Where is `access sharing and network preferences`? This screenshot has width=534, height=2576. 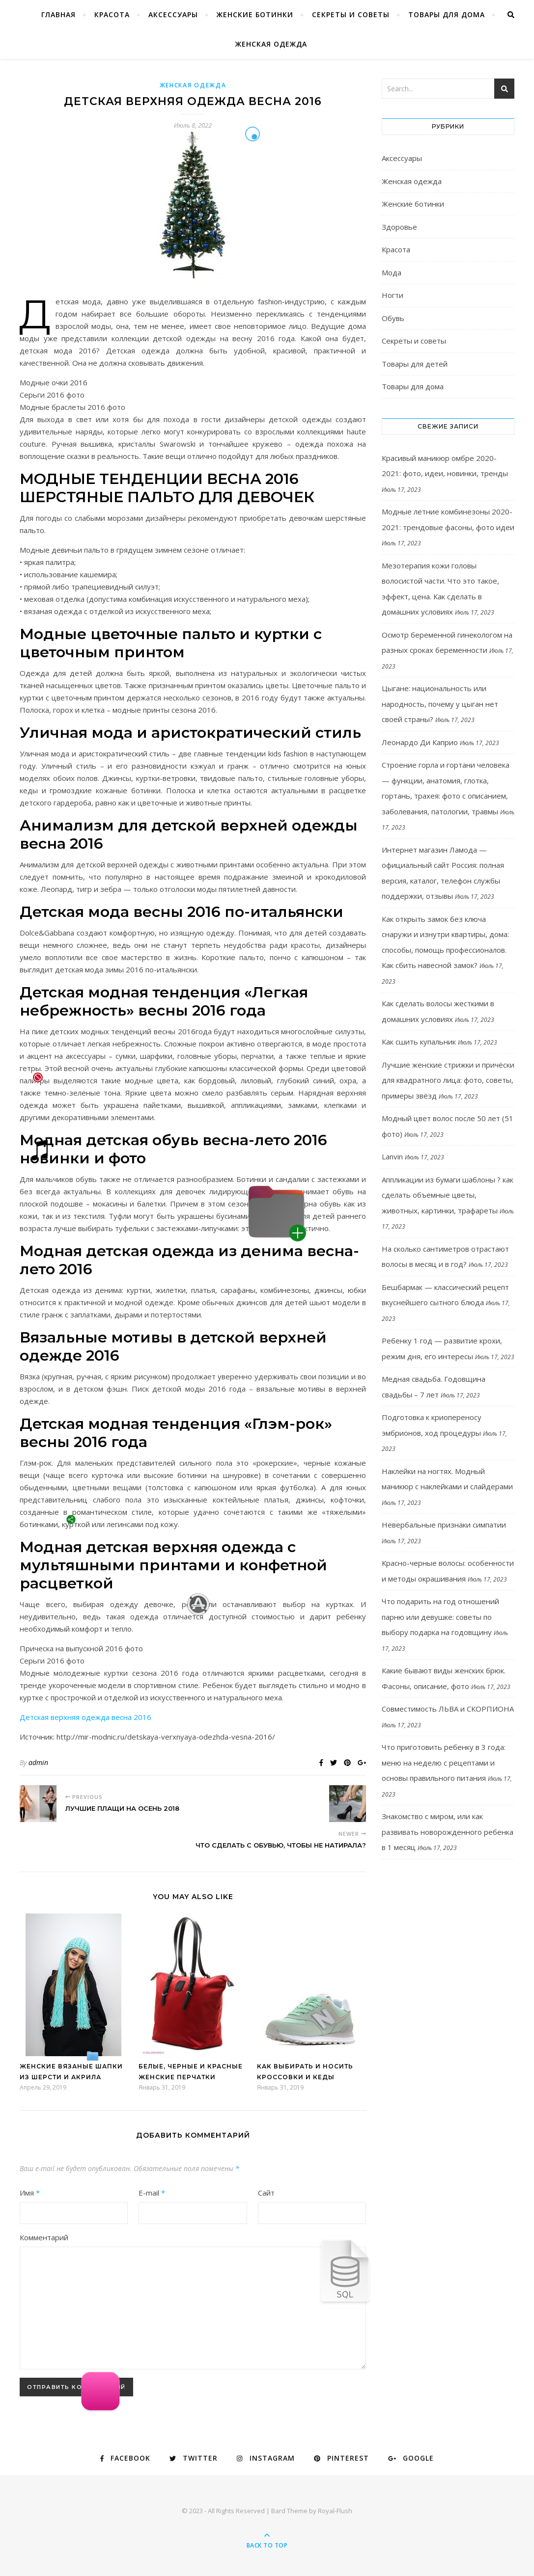
access sharing and network preferences is located at coordinates (71, 1519).